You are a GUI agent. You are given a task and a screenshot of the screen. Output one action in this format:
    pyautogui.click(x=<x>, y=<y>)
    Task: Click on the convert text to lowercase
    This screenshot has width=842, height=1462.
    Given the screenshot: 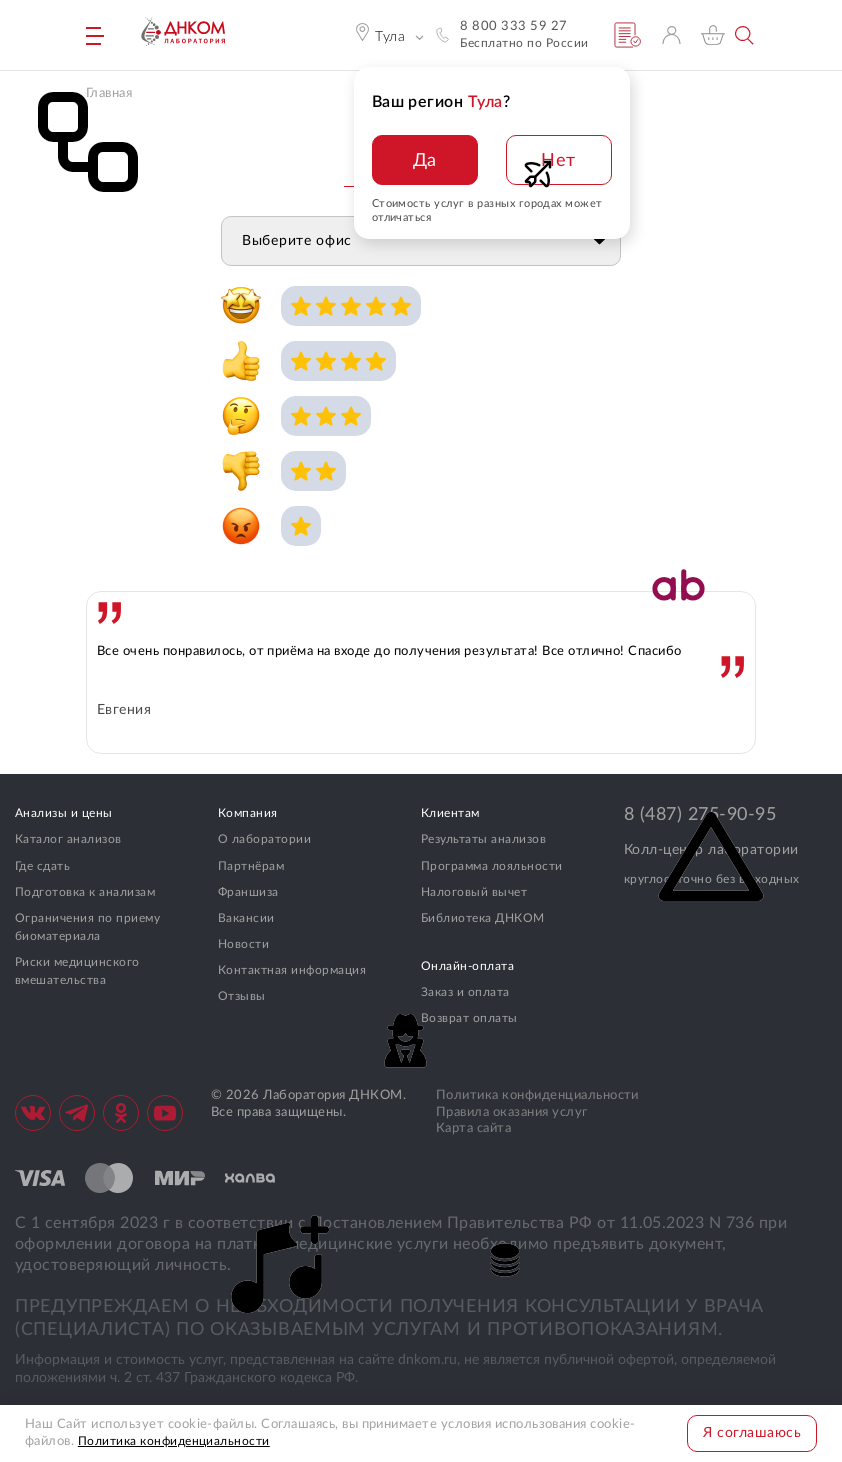 What is the action you would take?
    pyautogui.click(x=678, y=587)
    